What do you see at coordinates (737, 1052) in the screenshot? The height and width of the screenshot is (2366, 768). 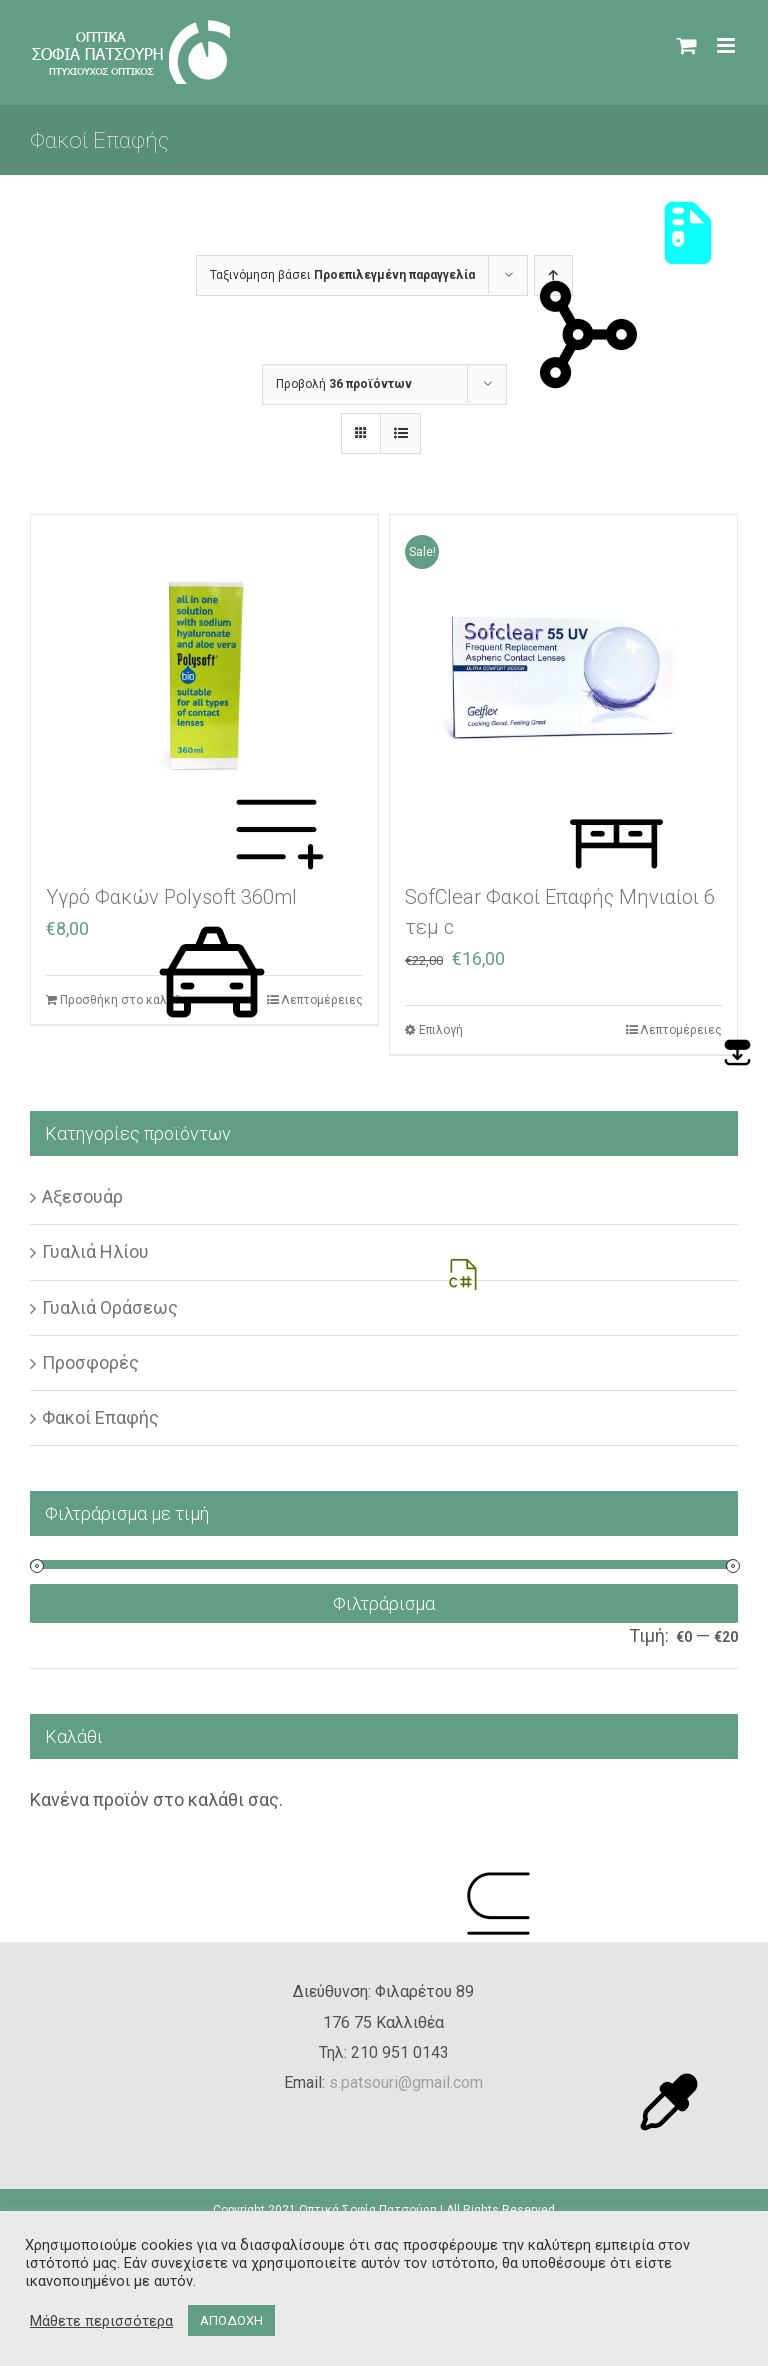 I see `move element to bottom of layout` at bounding box center [737, 1052].